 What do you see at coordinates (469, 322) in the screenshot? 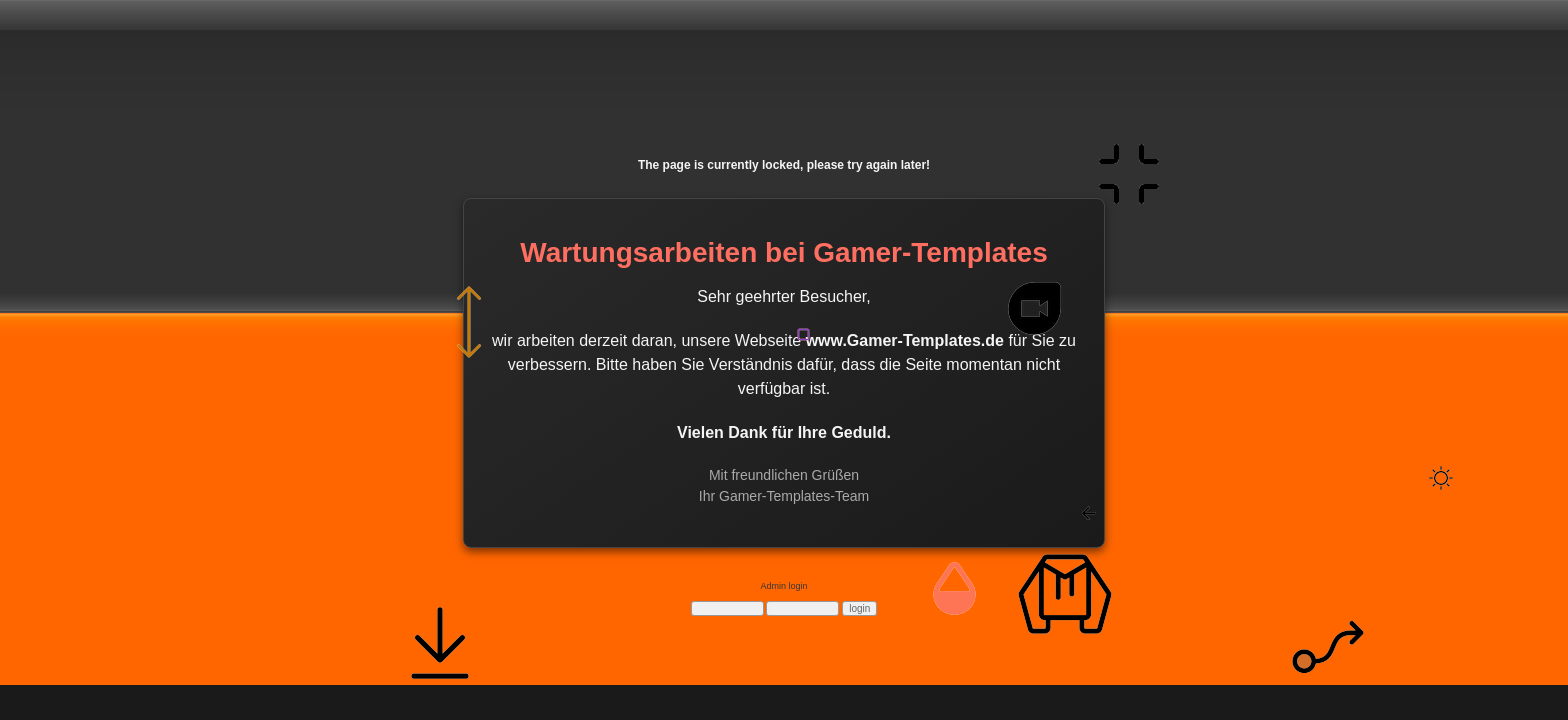
I see `adjust height or vertical size` at bounding box center [469, 322].